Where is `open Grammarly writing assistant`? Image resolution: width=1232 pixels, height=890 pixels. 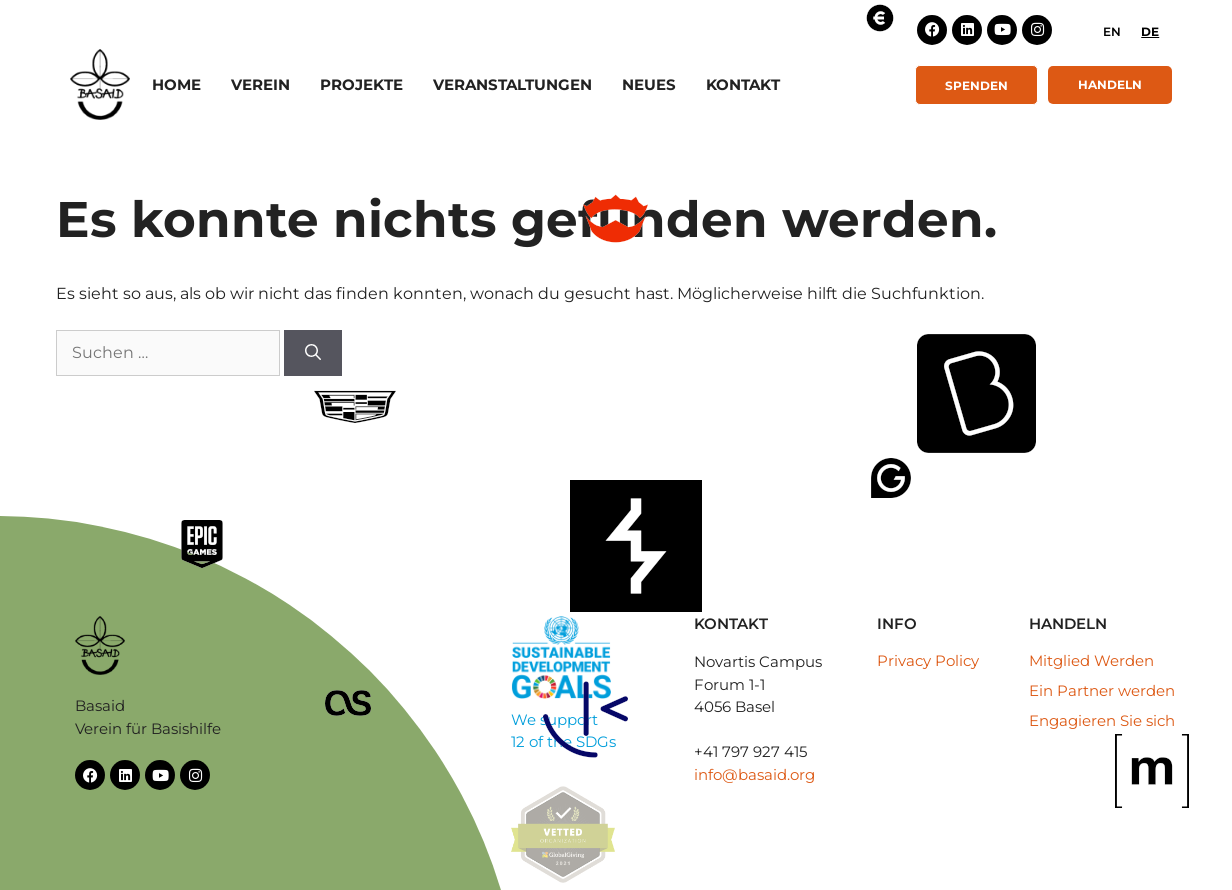
open Grammarly writing assistant is located at coordinates (891, 478).